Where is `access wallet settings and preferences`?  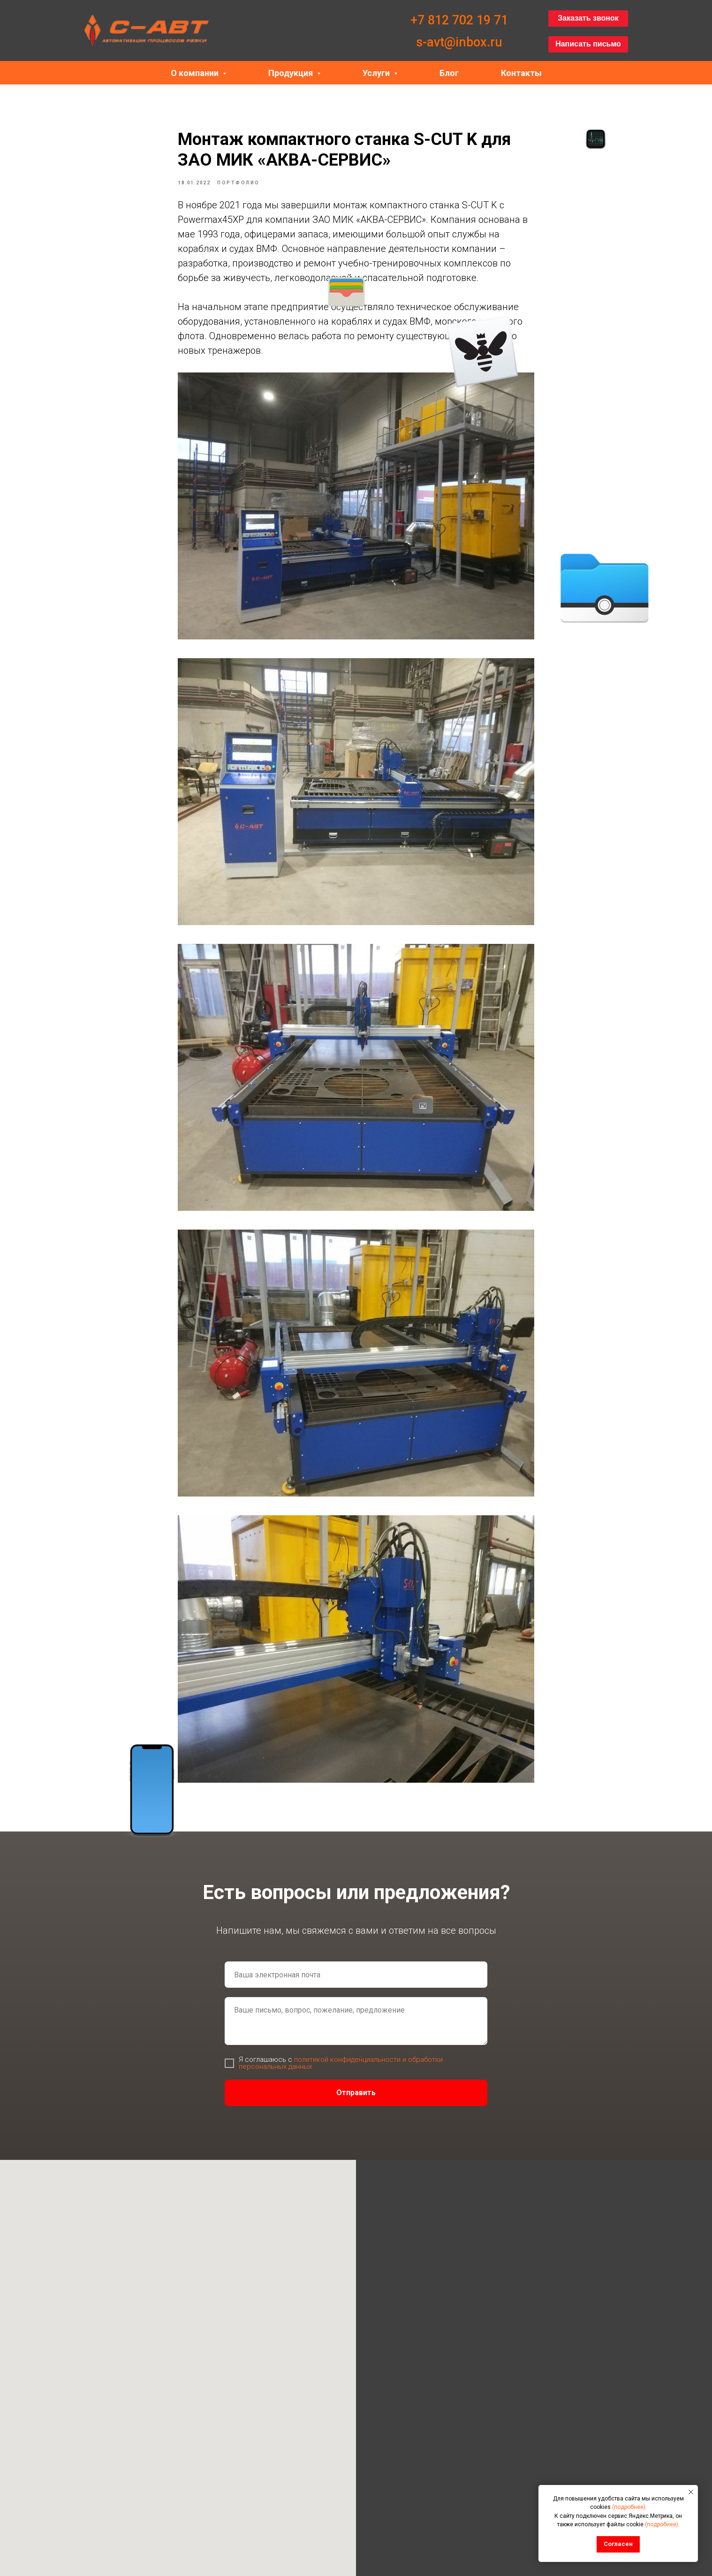 access wallet settings and preferences is located at coordinates (346, 291).